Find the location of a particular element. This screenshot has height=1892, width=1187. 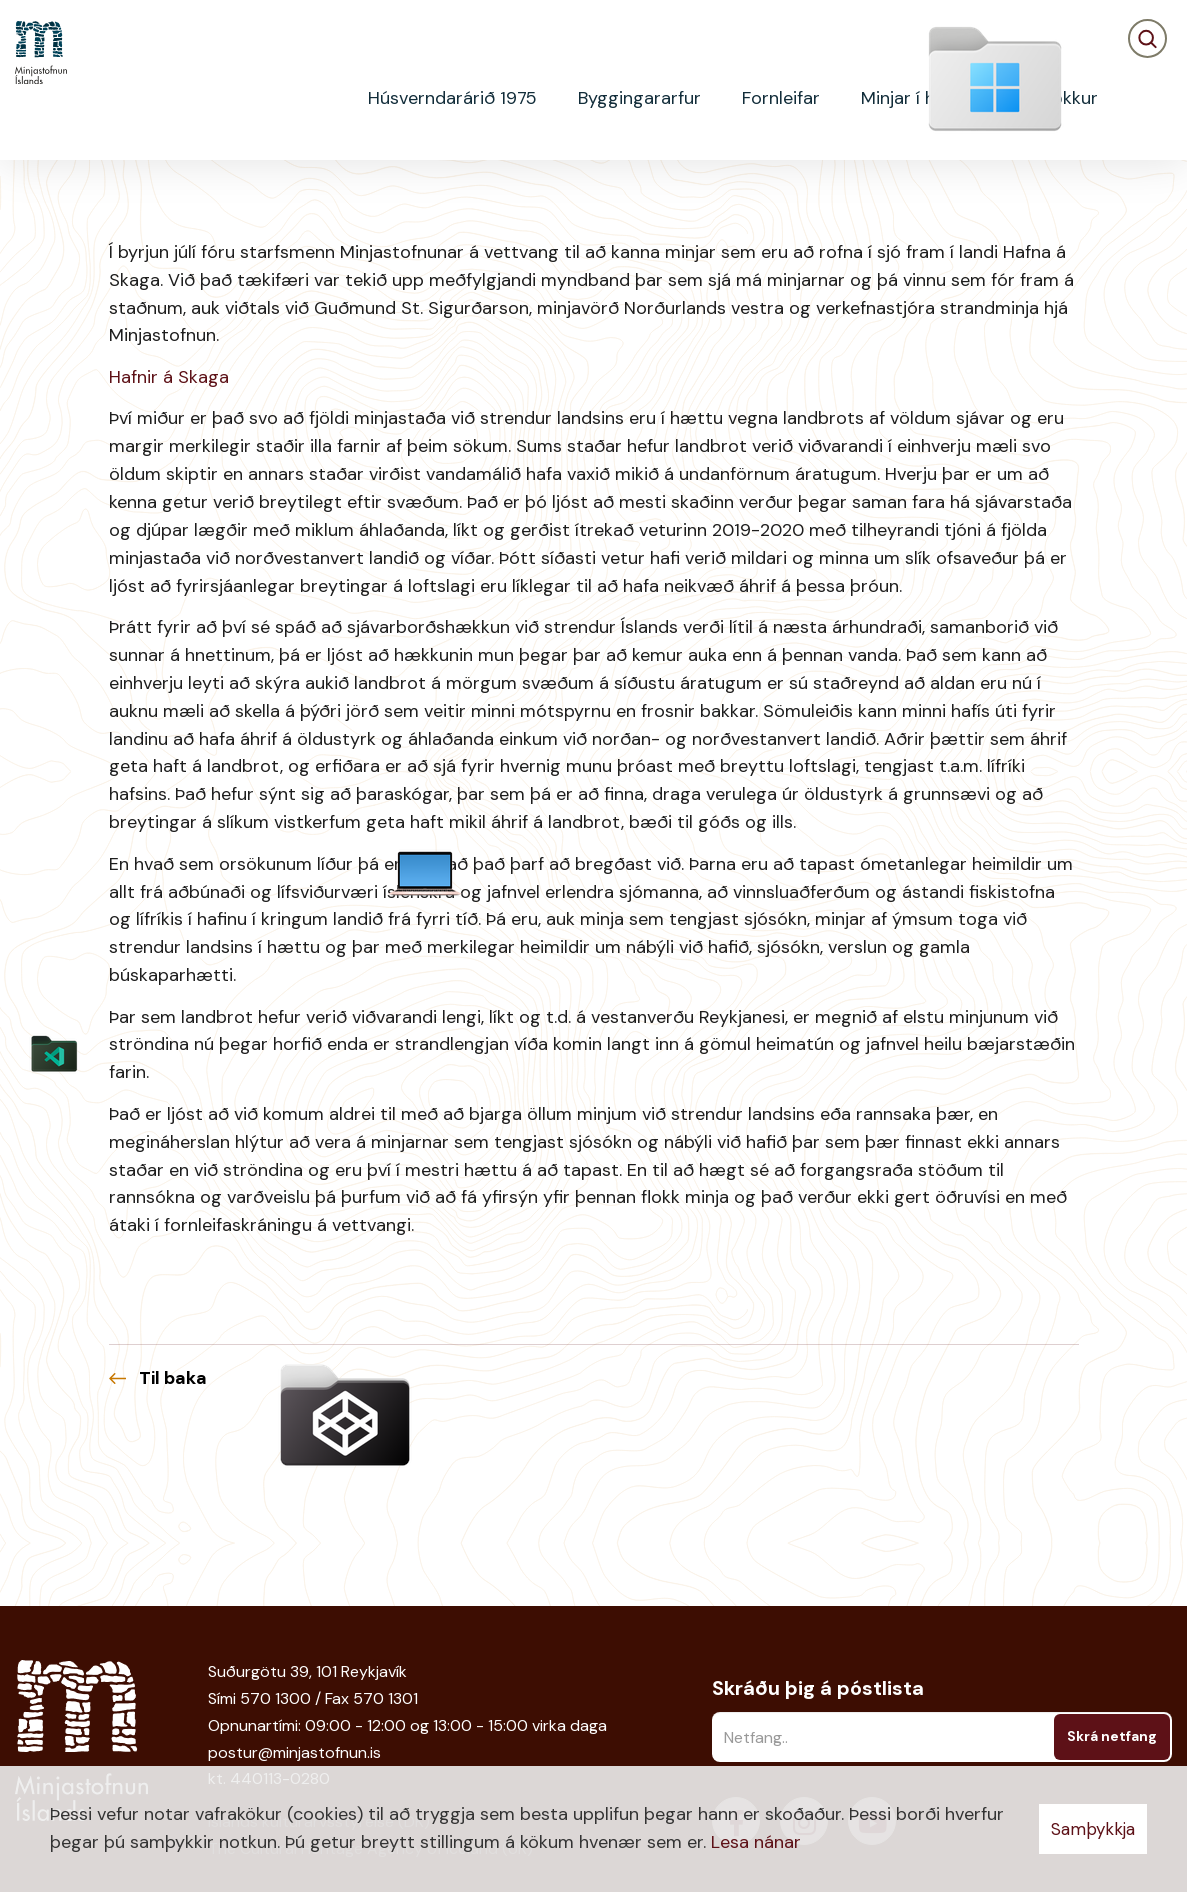

open CodePen projects folder is located at coordinates (344, 1418).